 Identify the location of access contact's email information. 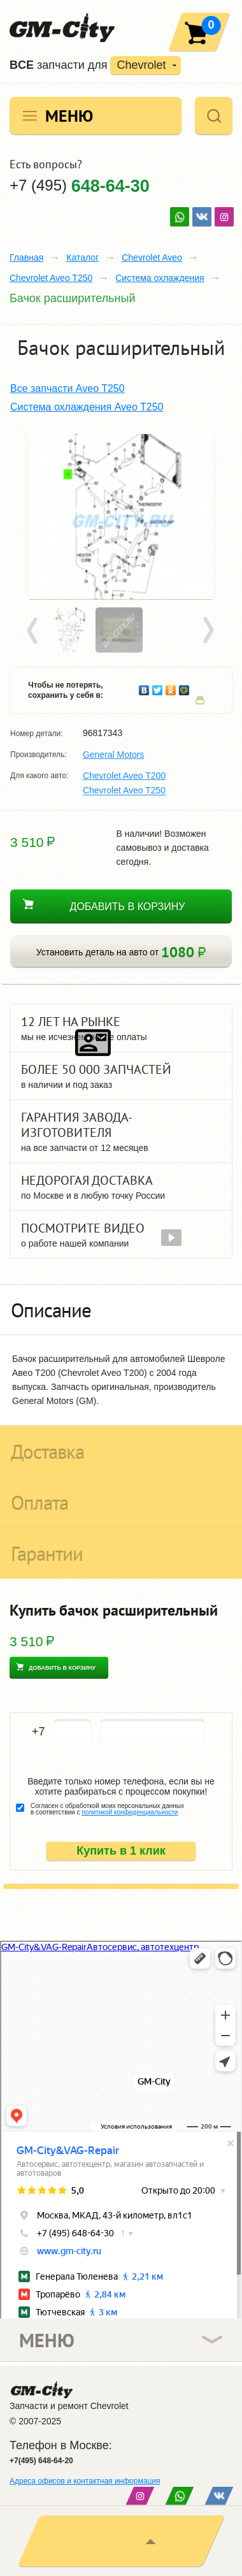
(93, 1043).